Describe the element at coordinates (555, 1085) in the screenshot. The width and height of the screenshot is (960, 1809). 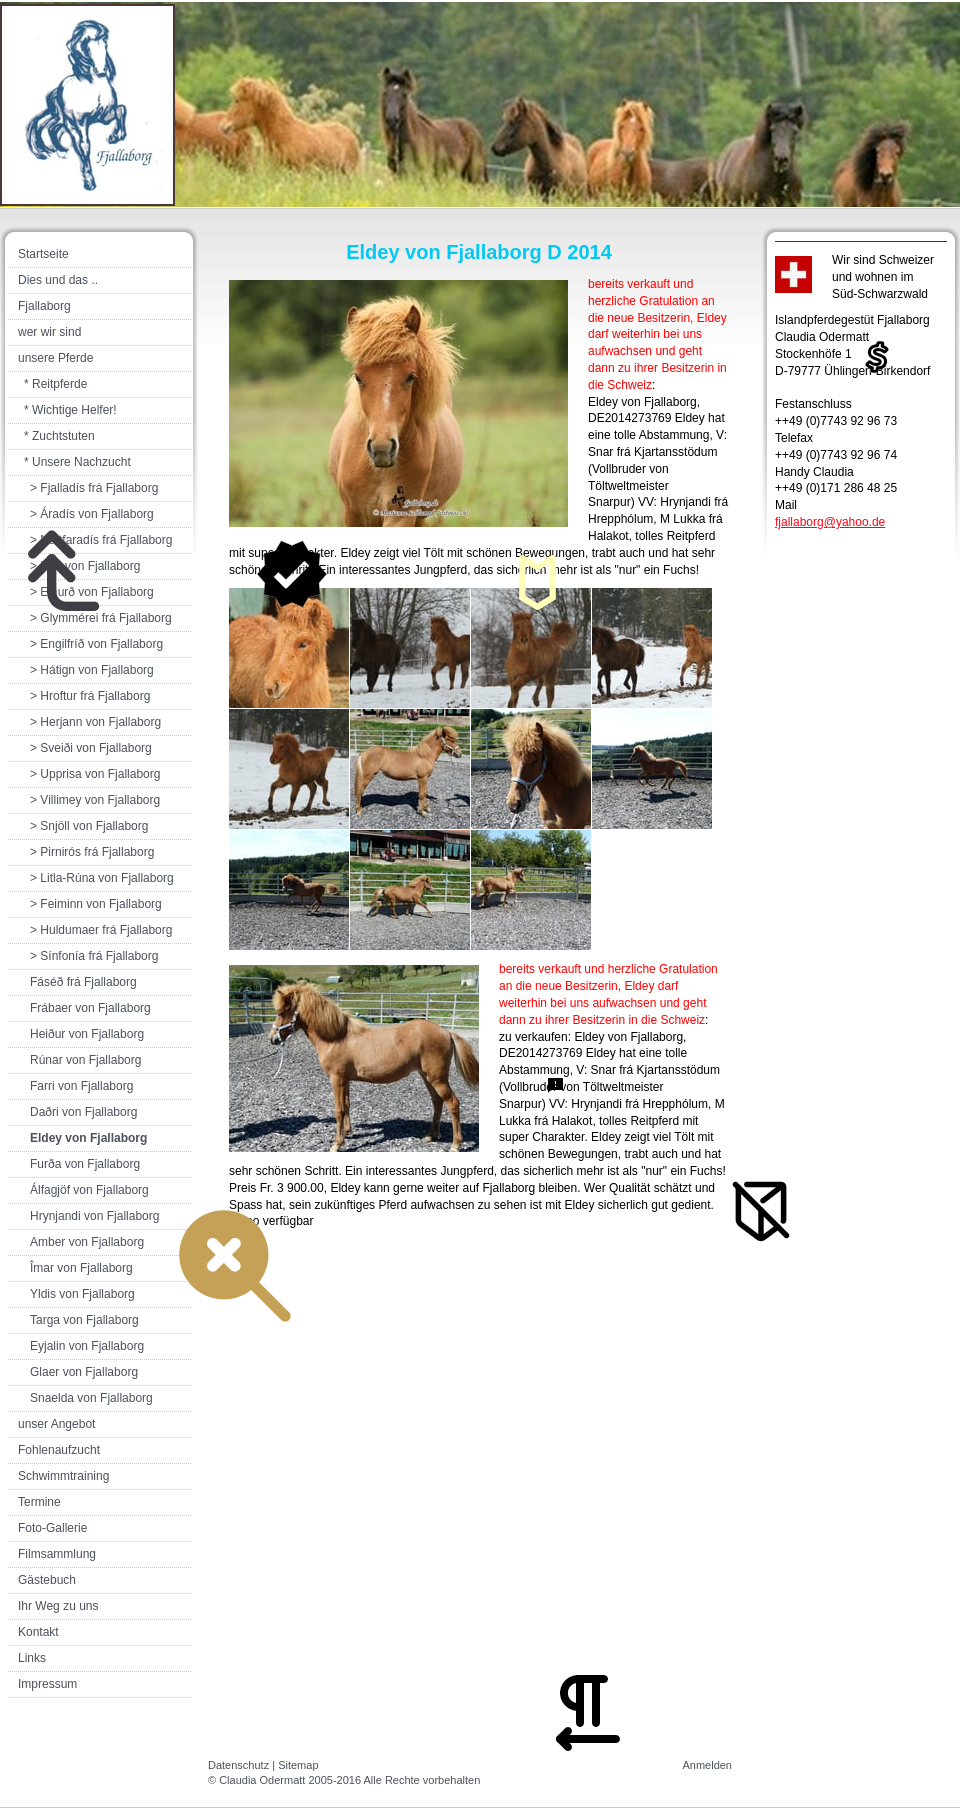
I see `submit feedback or report an issue` at that location.